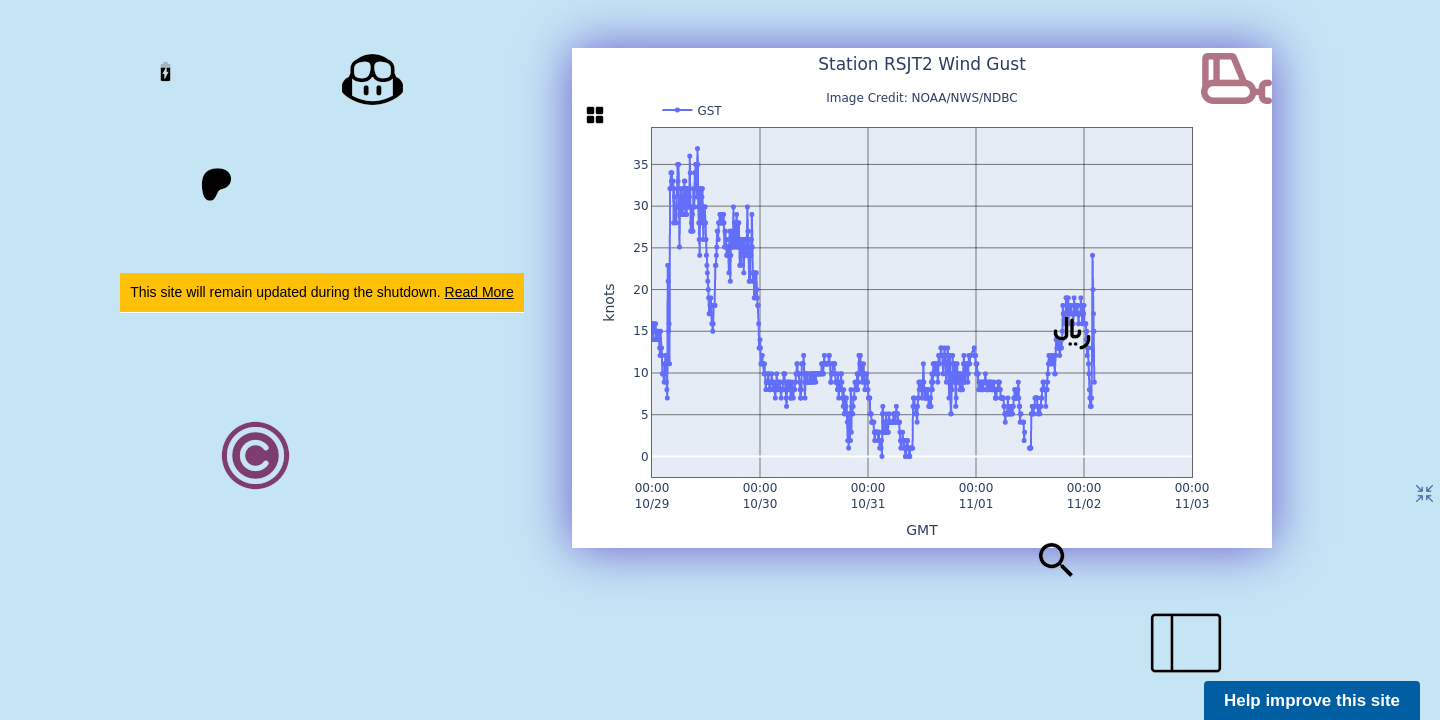 The height and width of the screenshot is (720, 1440). What do you see at coordinates (1072, 333) in the screenshot?
I see `indicates price or amount in Iranian rial currency` at bounding box center [1072, 333].